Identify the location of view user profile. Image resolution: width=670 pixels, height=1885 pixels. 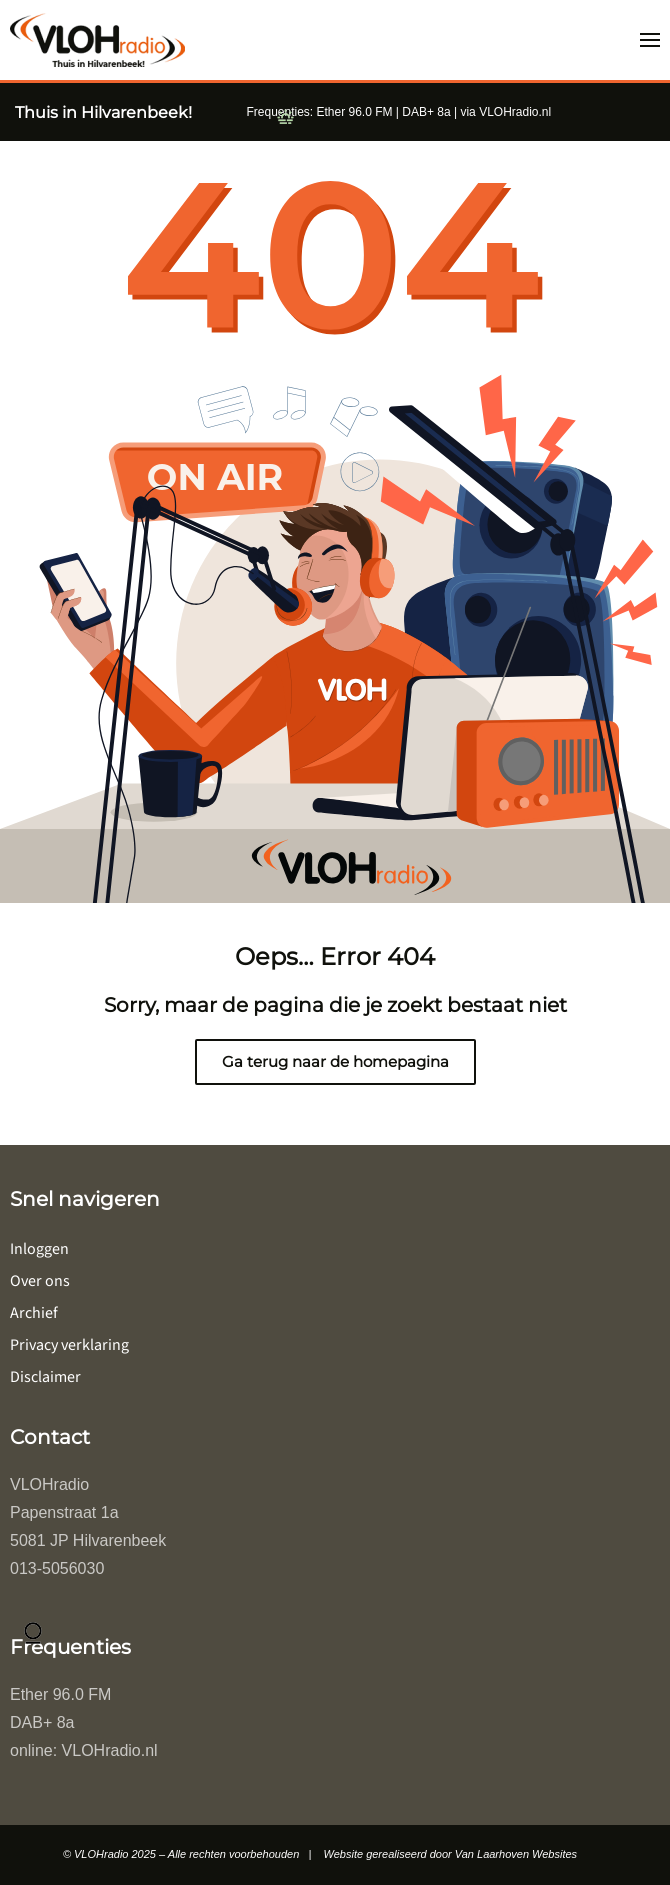
(33, 1633).